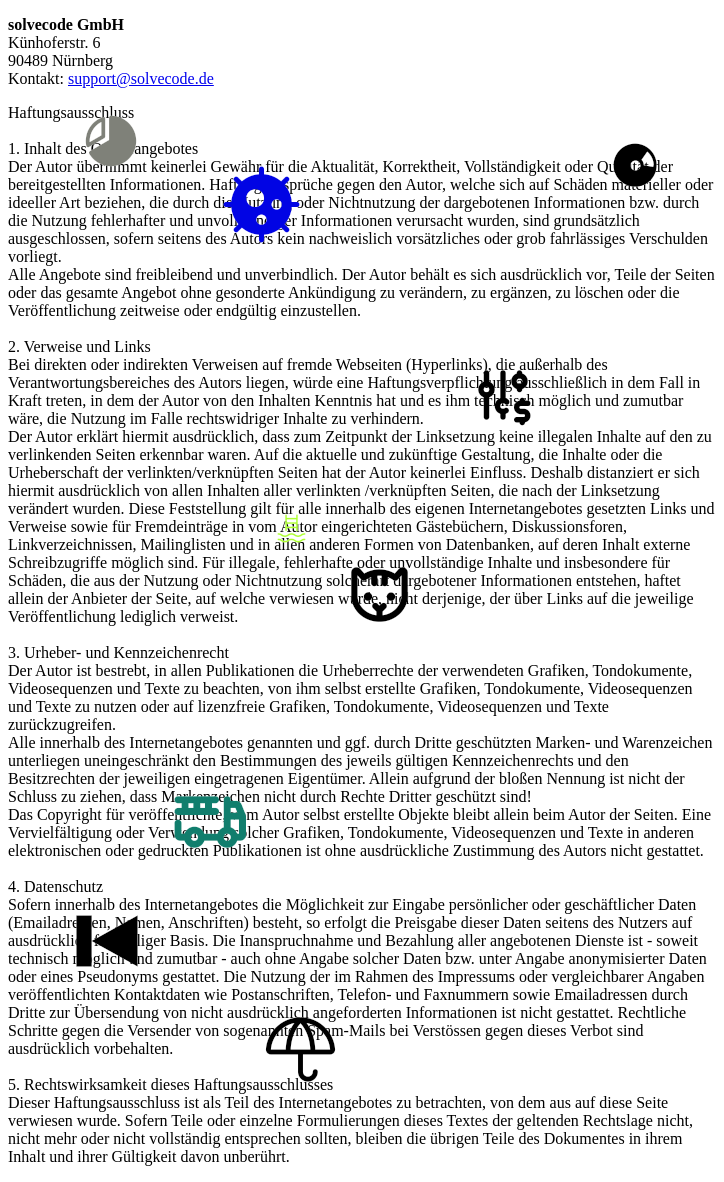  What do you see at coordinates (300, 1049) in the screenshot?
I see `view weather protection or rain forecast` at bounding box center [300, 1049].